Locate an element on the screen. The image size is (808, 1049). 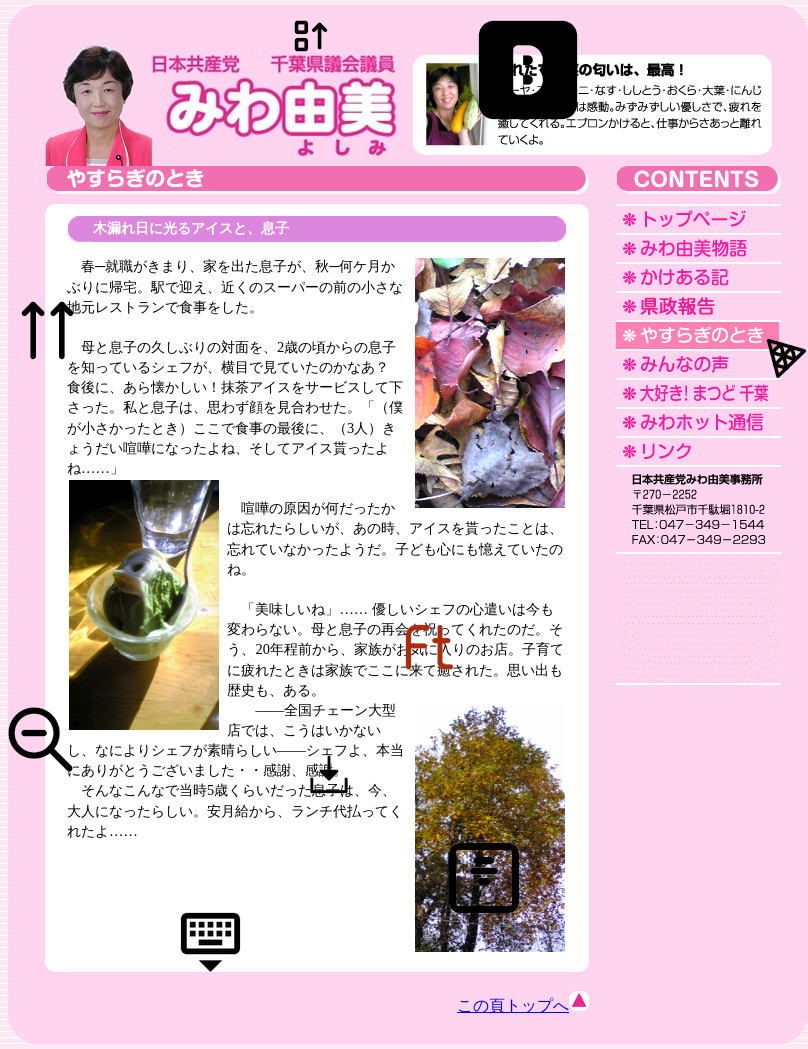
indicates hungarian forint currency is located at coordinates (429, 648).